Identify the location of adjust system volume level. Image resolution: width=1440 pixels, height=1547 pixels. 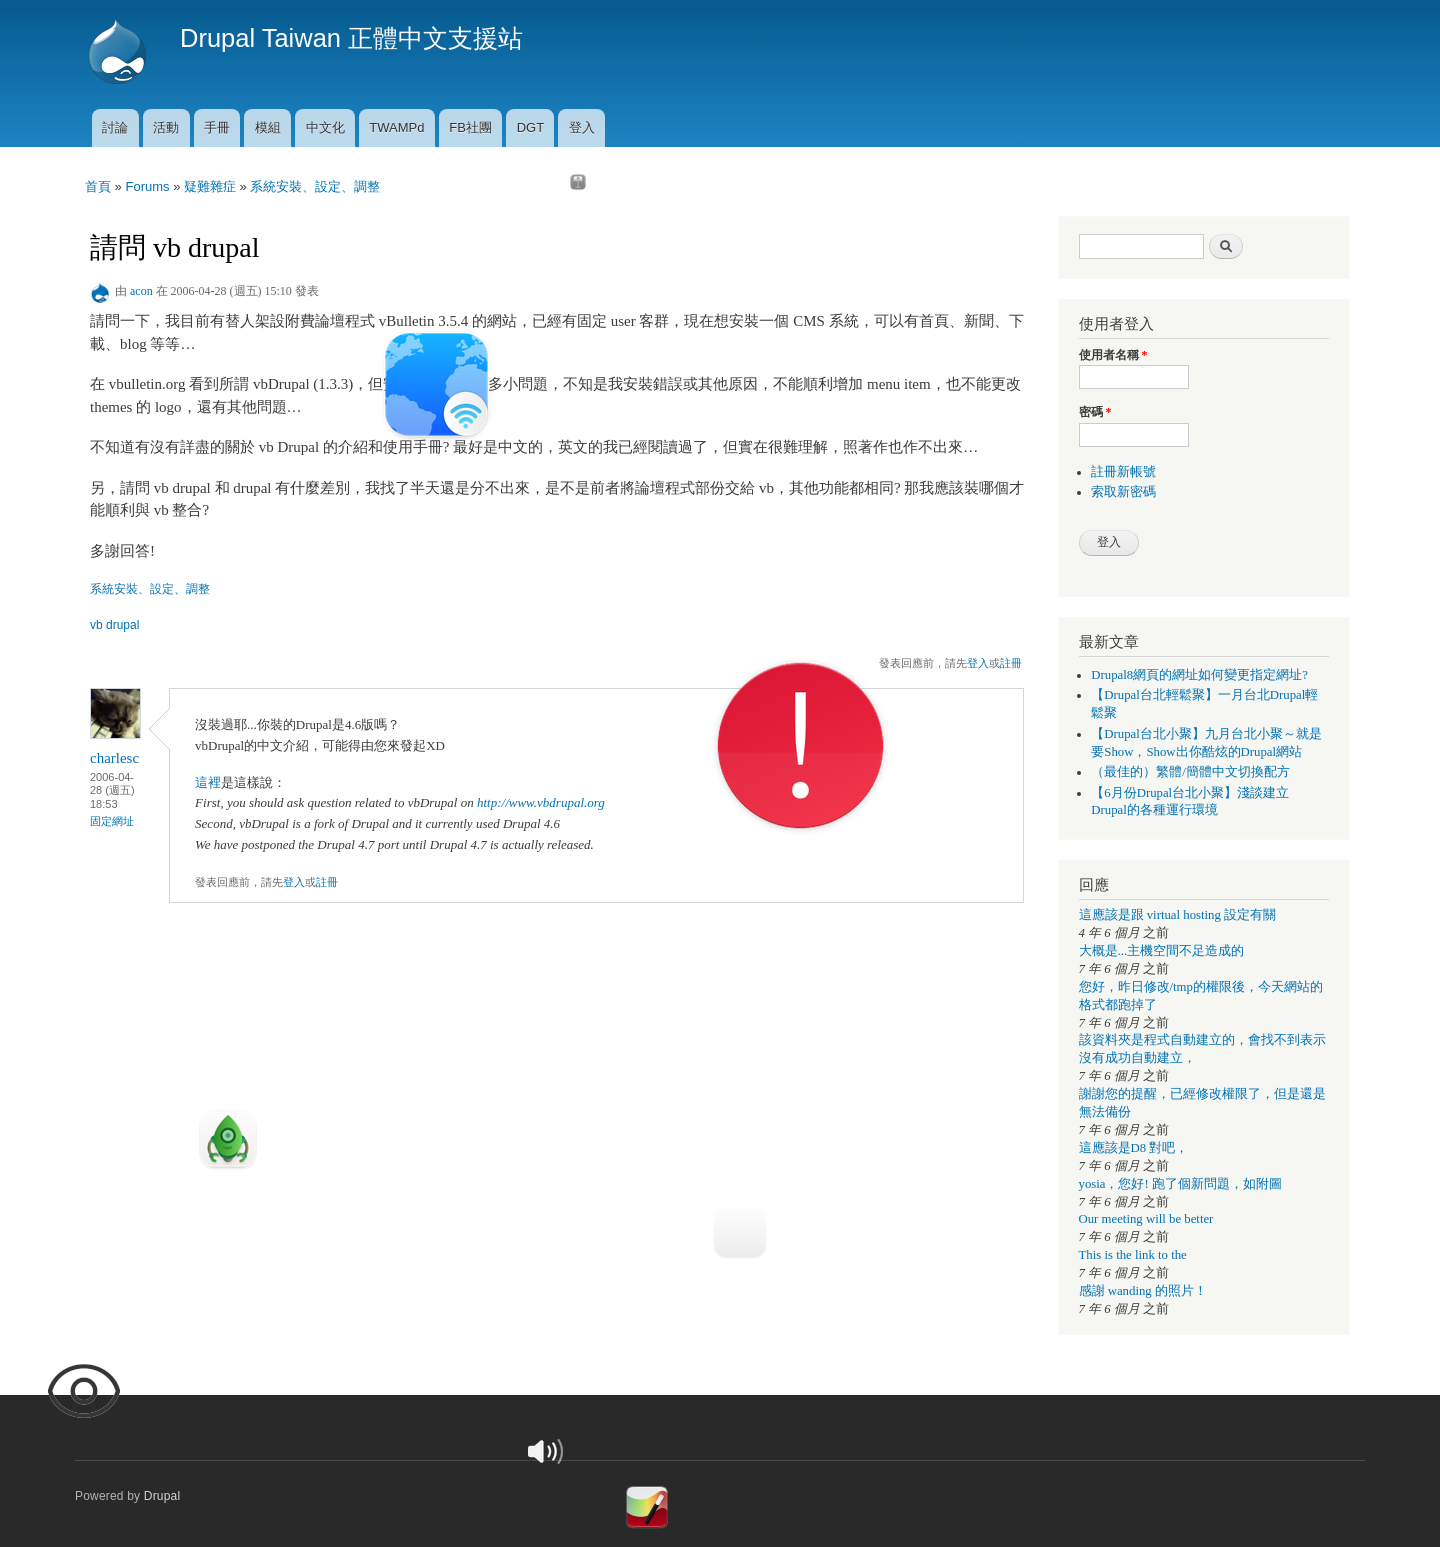
(545, 1451).